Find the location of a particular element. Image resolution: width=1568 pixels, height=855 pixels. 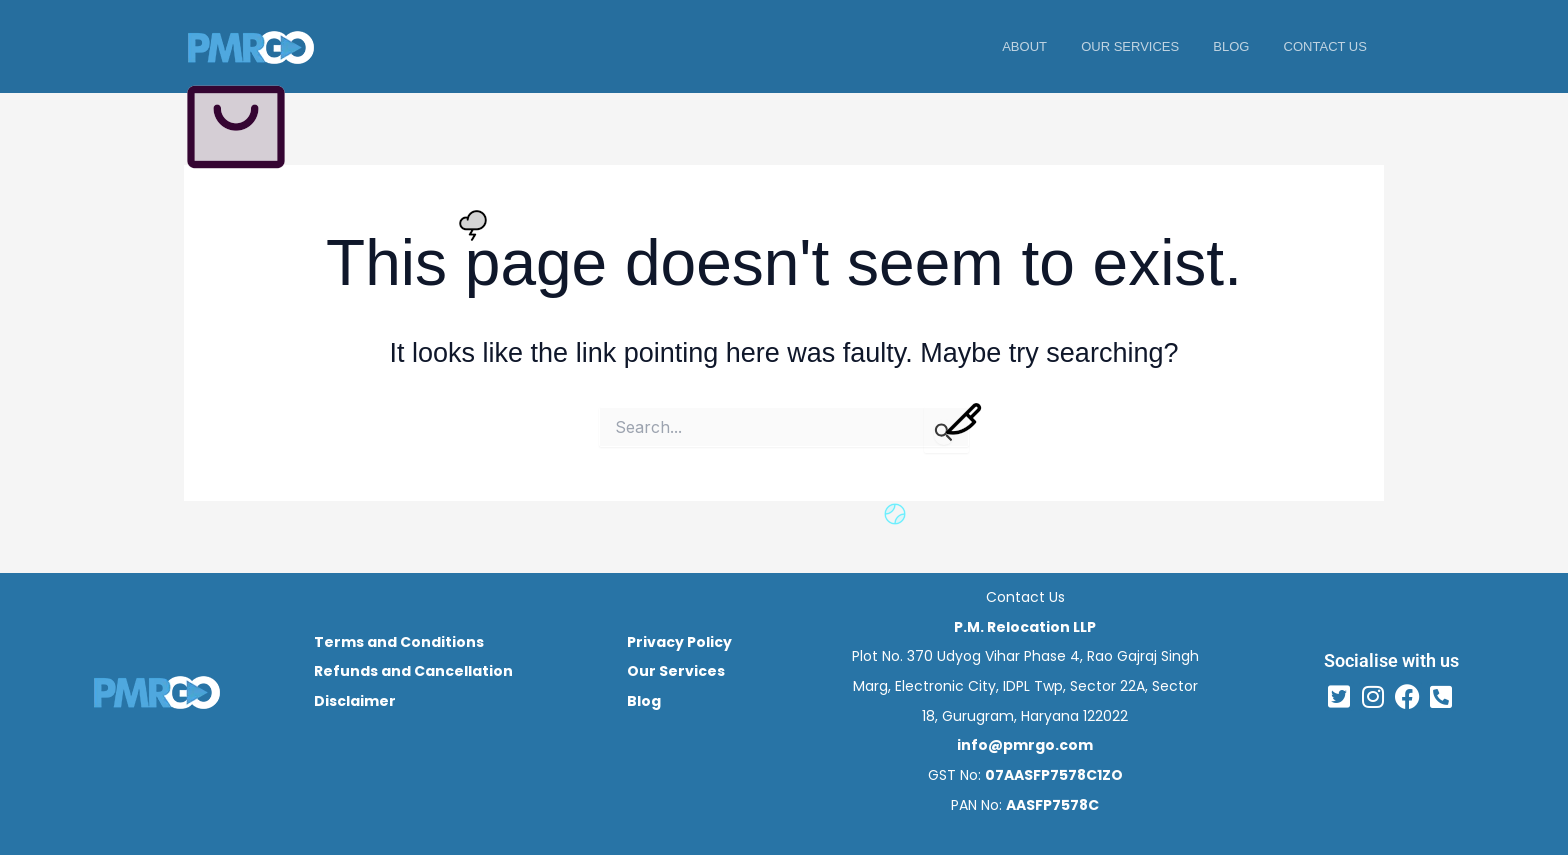

view your shopping bag is located at coordinates (236, 127).